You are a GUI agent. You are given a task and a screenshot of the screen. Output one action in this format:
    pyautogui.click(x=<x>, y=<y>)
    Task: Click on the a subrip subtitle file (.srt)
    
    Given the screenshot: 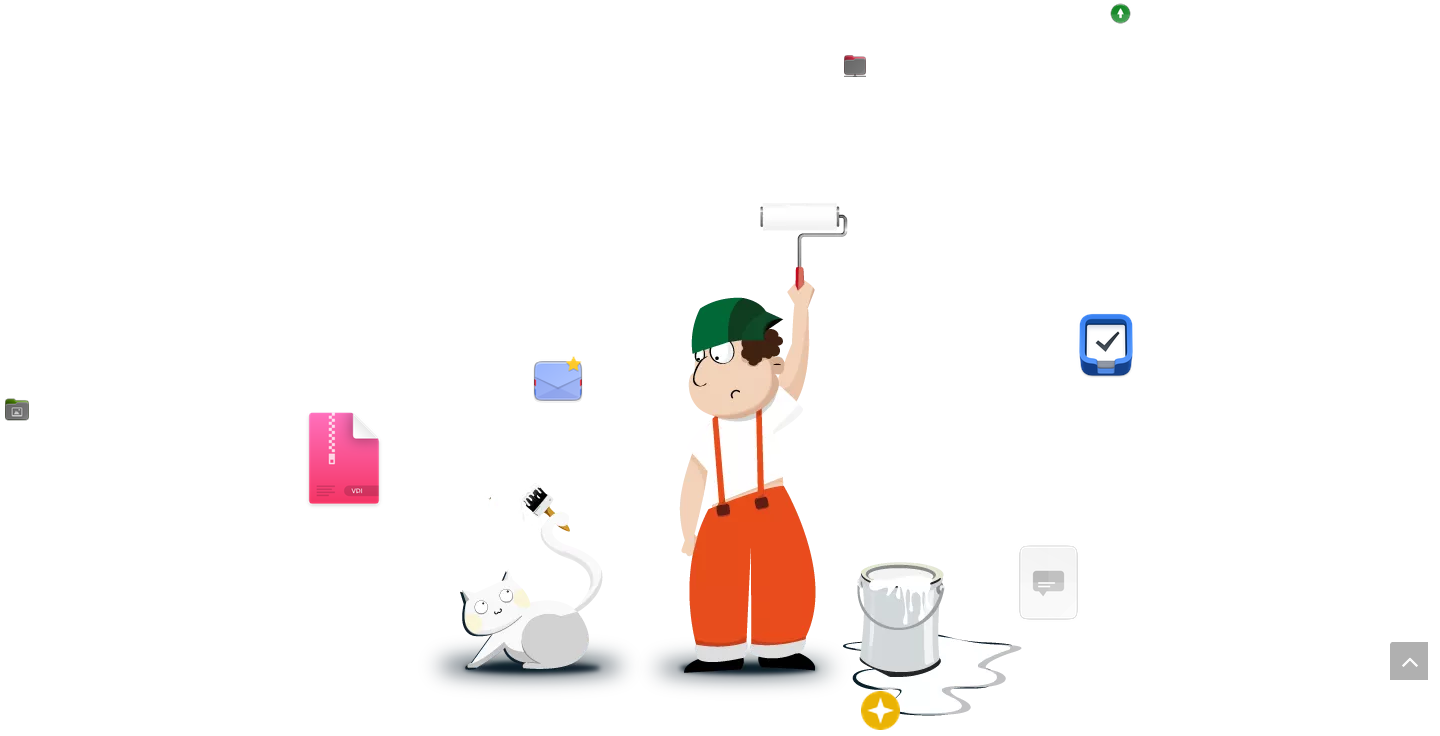 What is the action you would take?
    pyautogui.click(x=1048, y=582)
    